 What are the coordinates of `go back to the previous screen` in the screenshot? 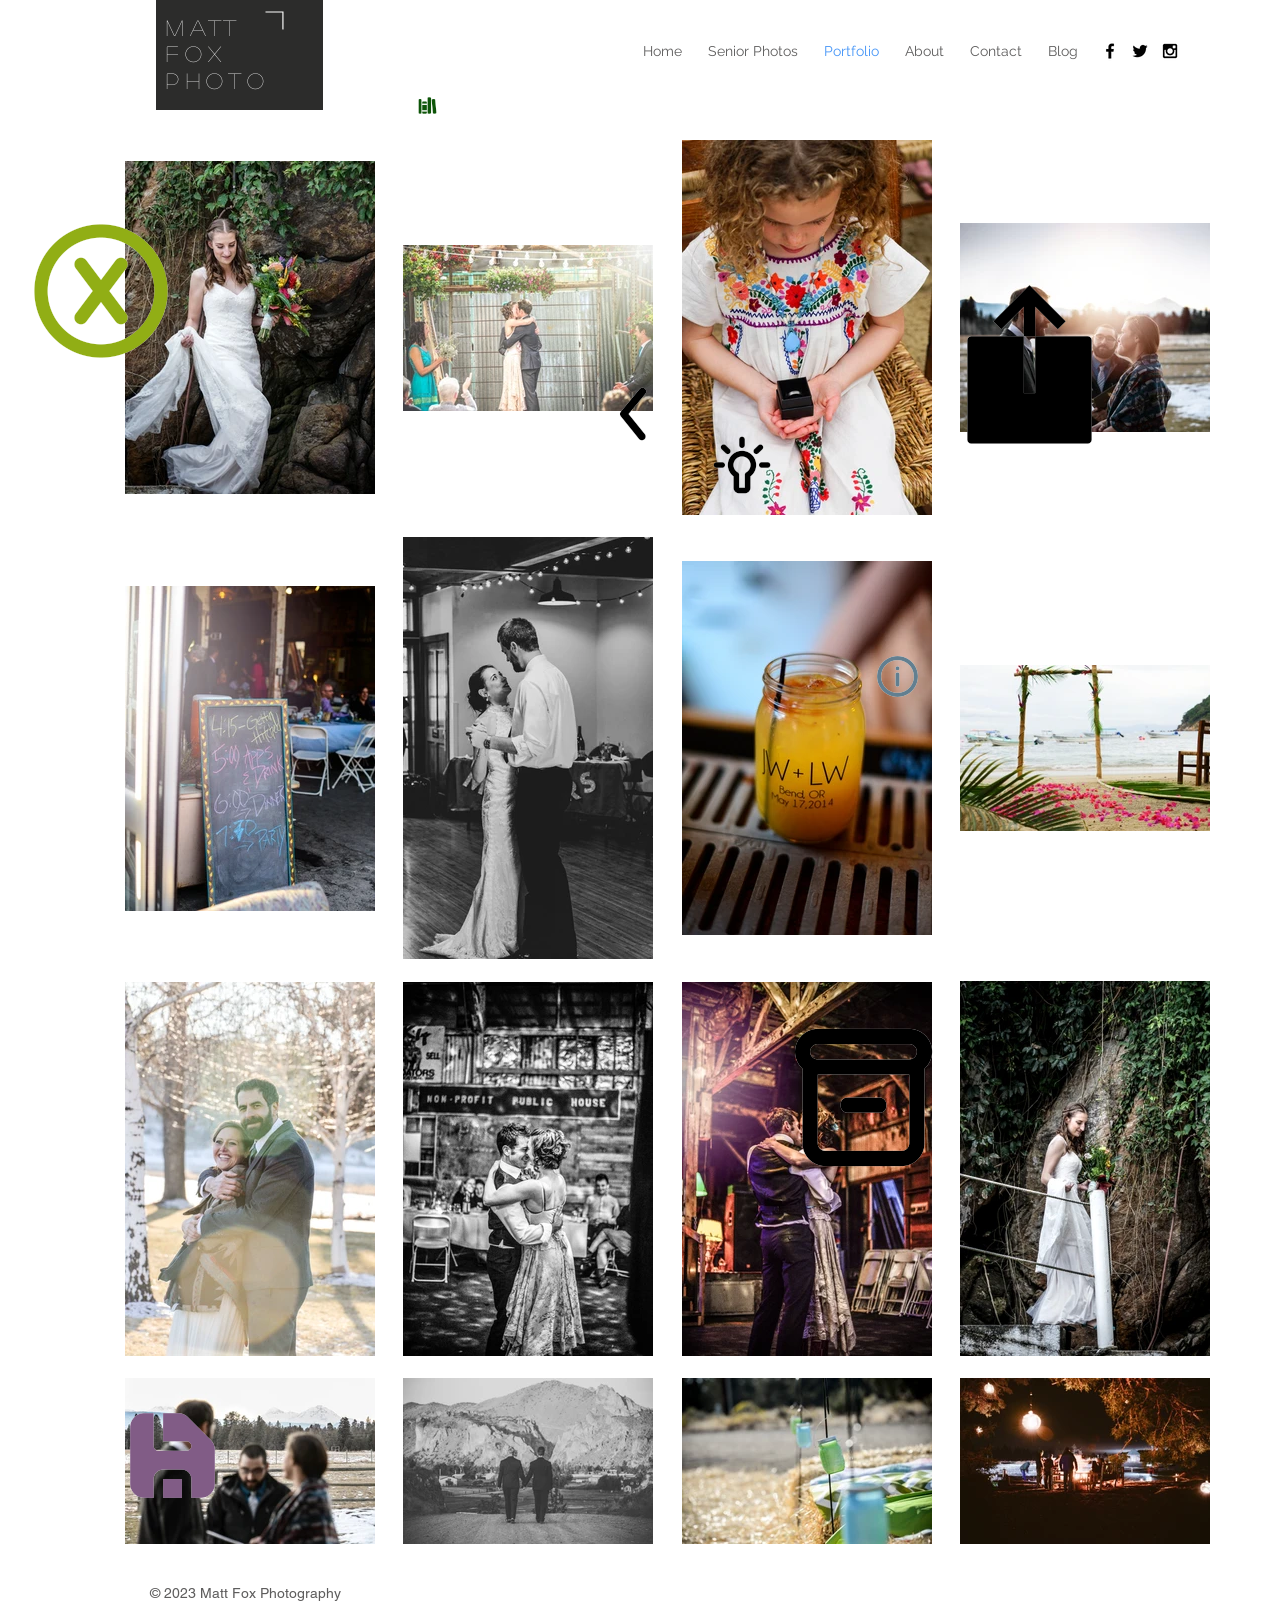 It's located at (635, 414).